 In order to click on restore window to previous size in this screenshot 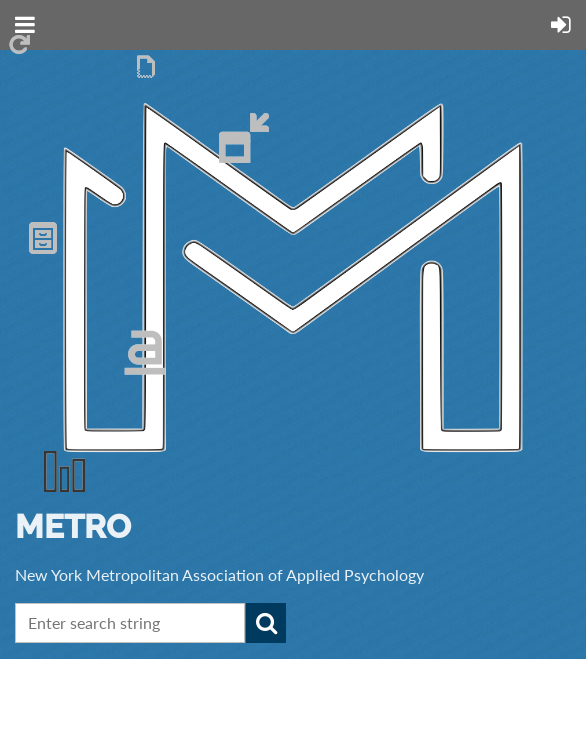, I will do `click(244, 138)`.